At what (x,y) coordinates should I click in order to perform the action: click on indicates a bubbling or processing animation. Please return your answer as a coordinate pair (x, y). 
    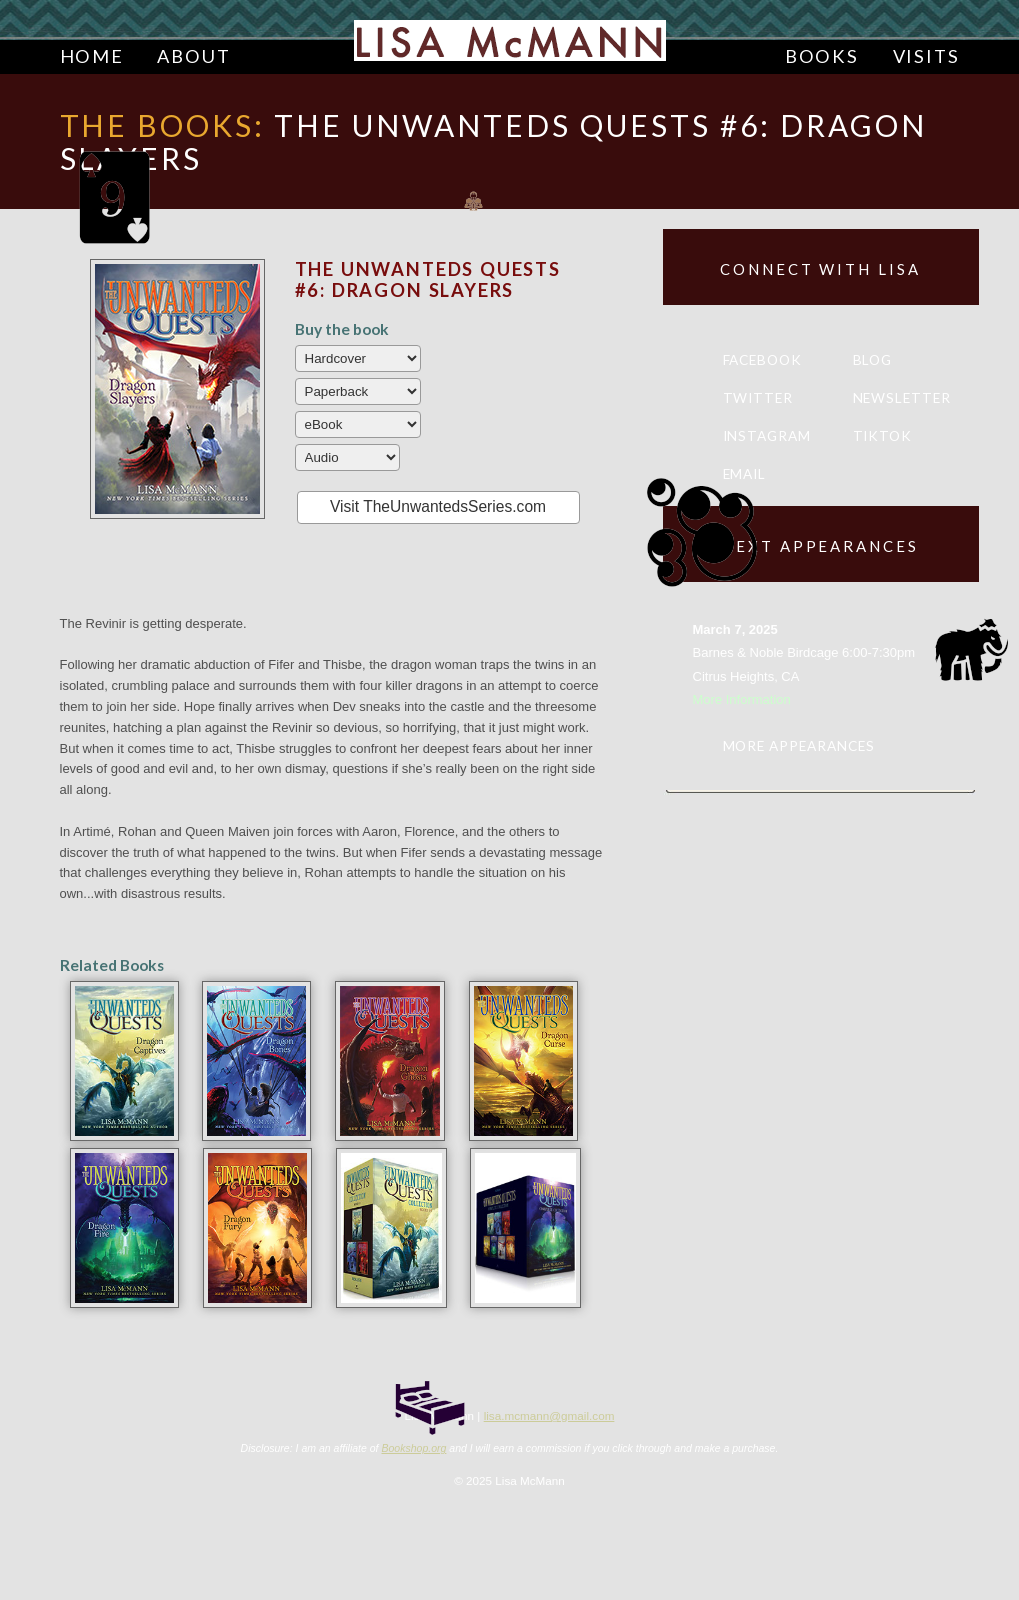
    Looking at the image, I should click on (702, 532).